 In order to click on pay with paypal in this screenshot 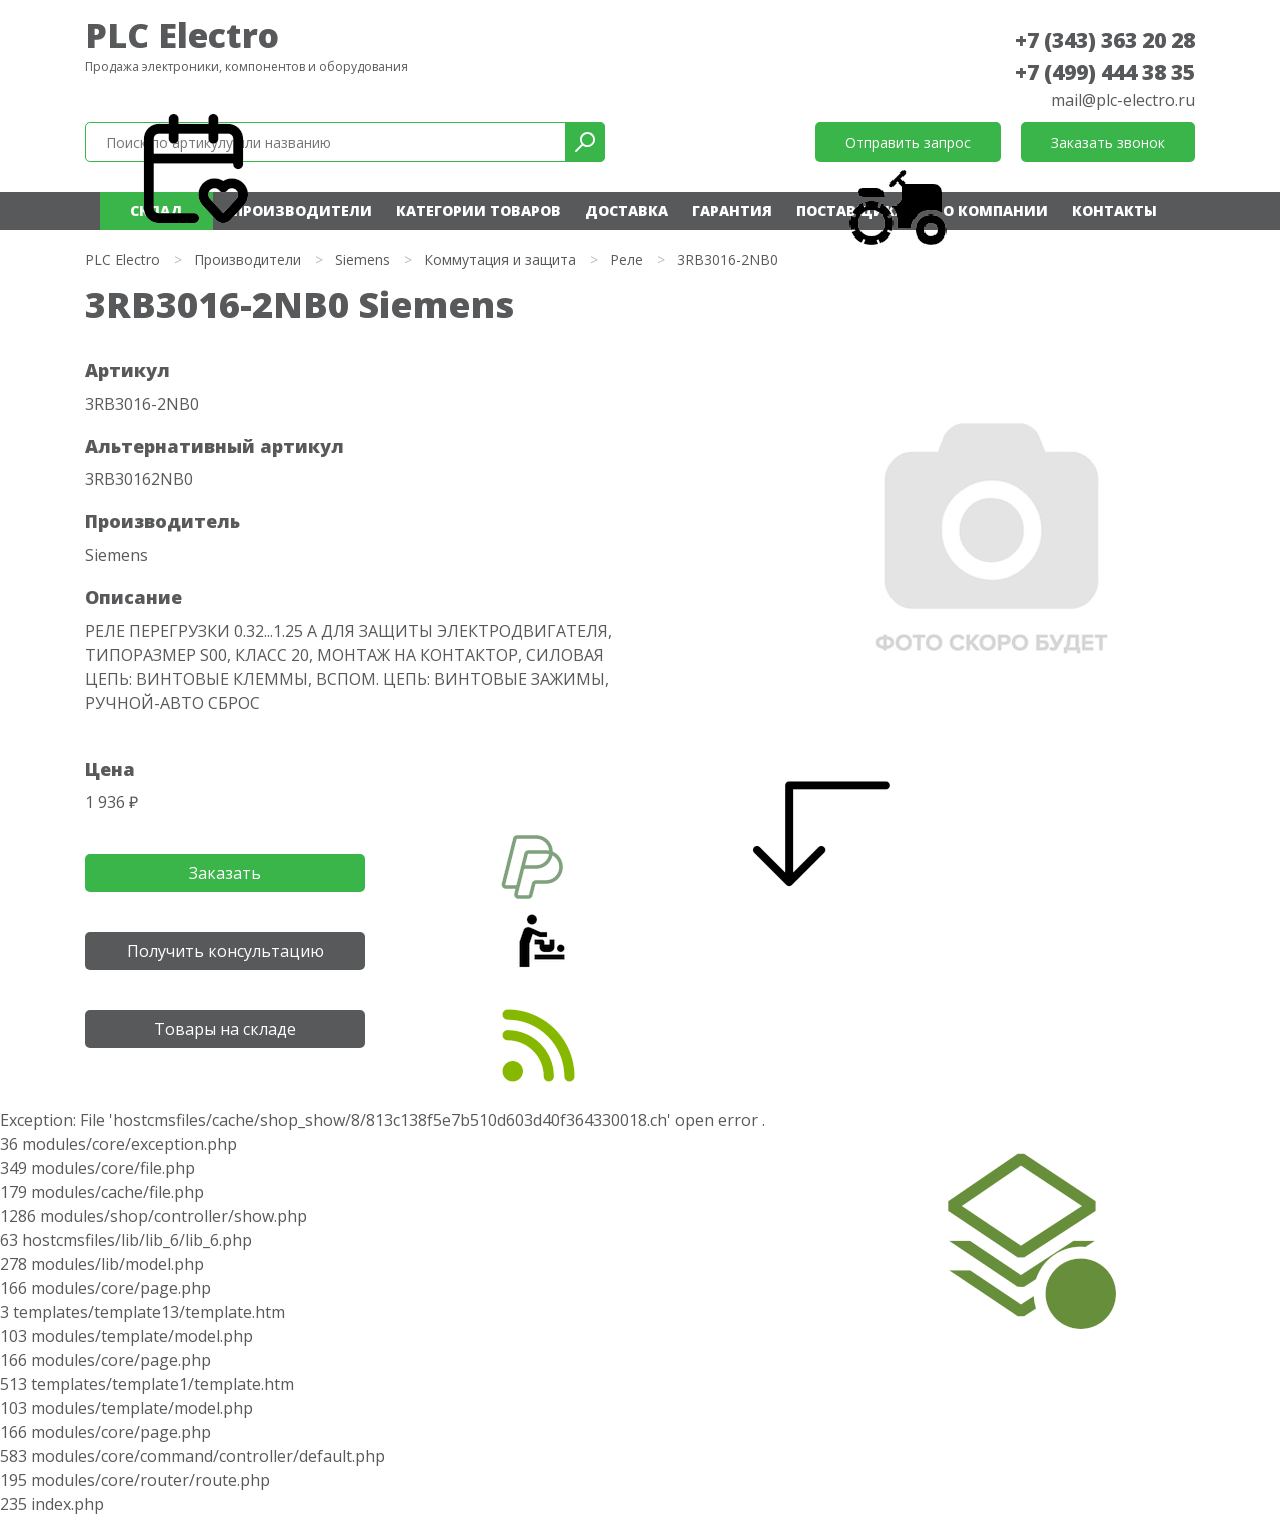, I will do `click(531, 867)`.